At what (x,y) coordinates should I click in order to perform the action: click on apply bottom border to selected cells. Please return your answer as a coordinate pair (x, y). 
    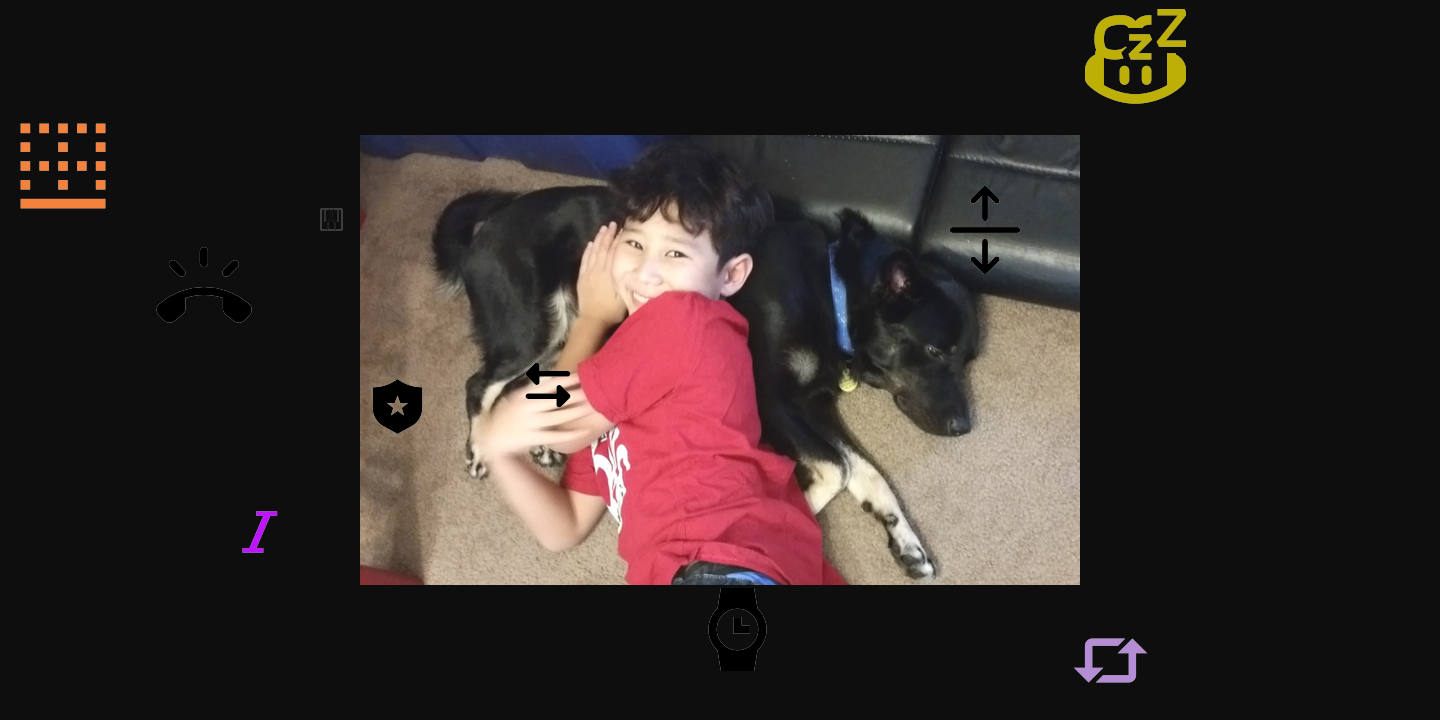
    Looking at the image, I should click on (63, 166).